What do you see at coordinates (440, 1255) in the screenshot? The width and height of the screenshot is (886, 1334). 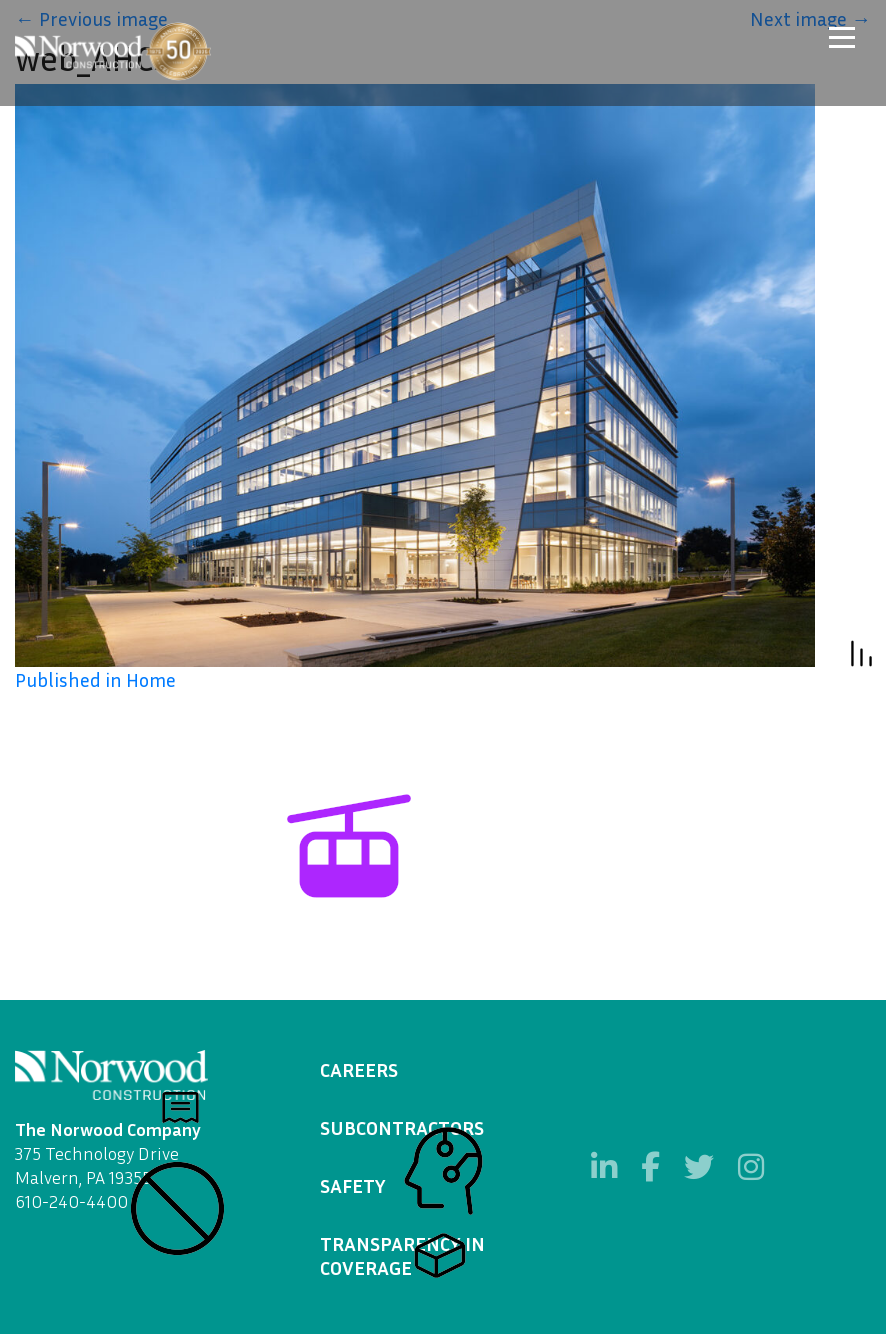 I see `represents a field or property in code structure` at bounding box center [440, 1255].